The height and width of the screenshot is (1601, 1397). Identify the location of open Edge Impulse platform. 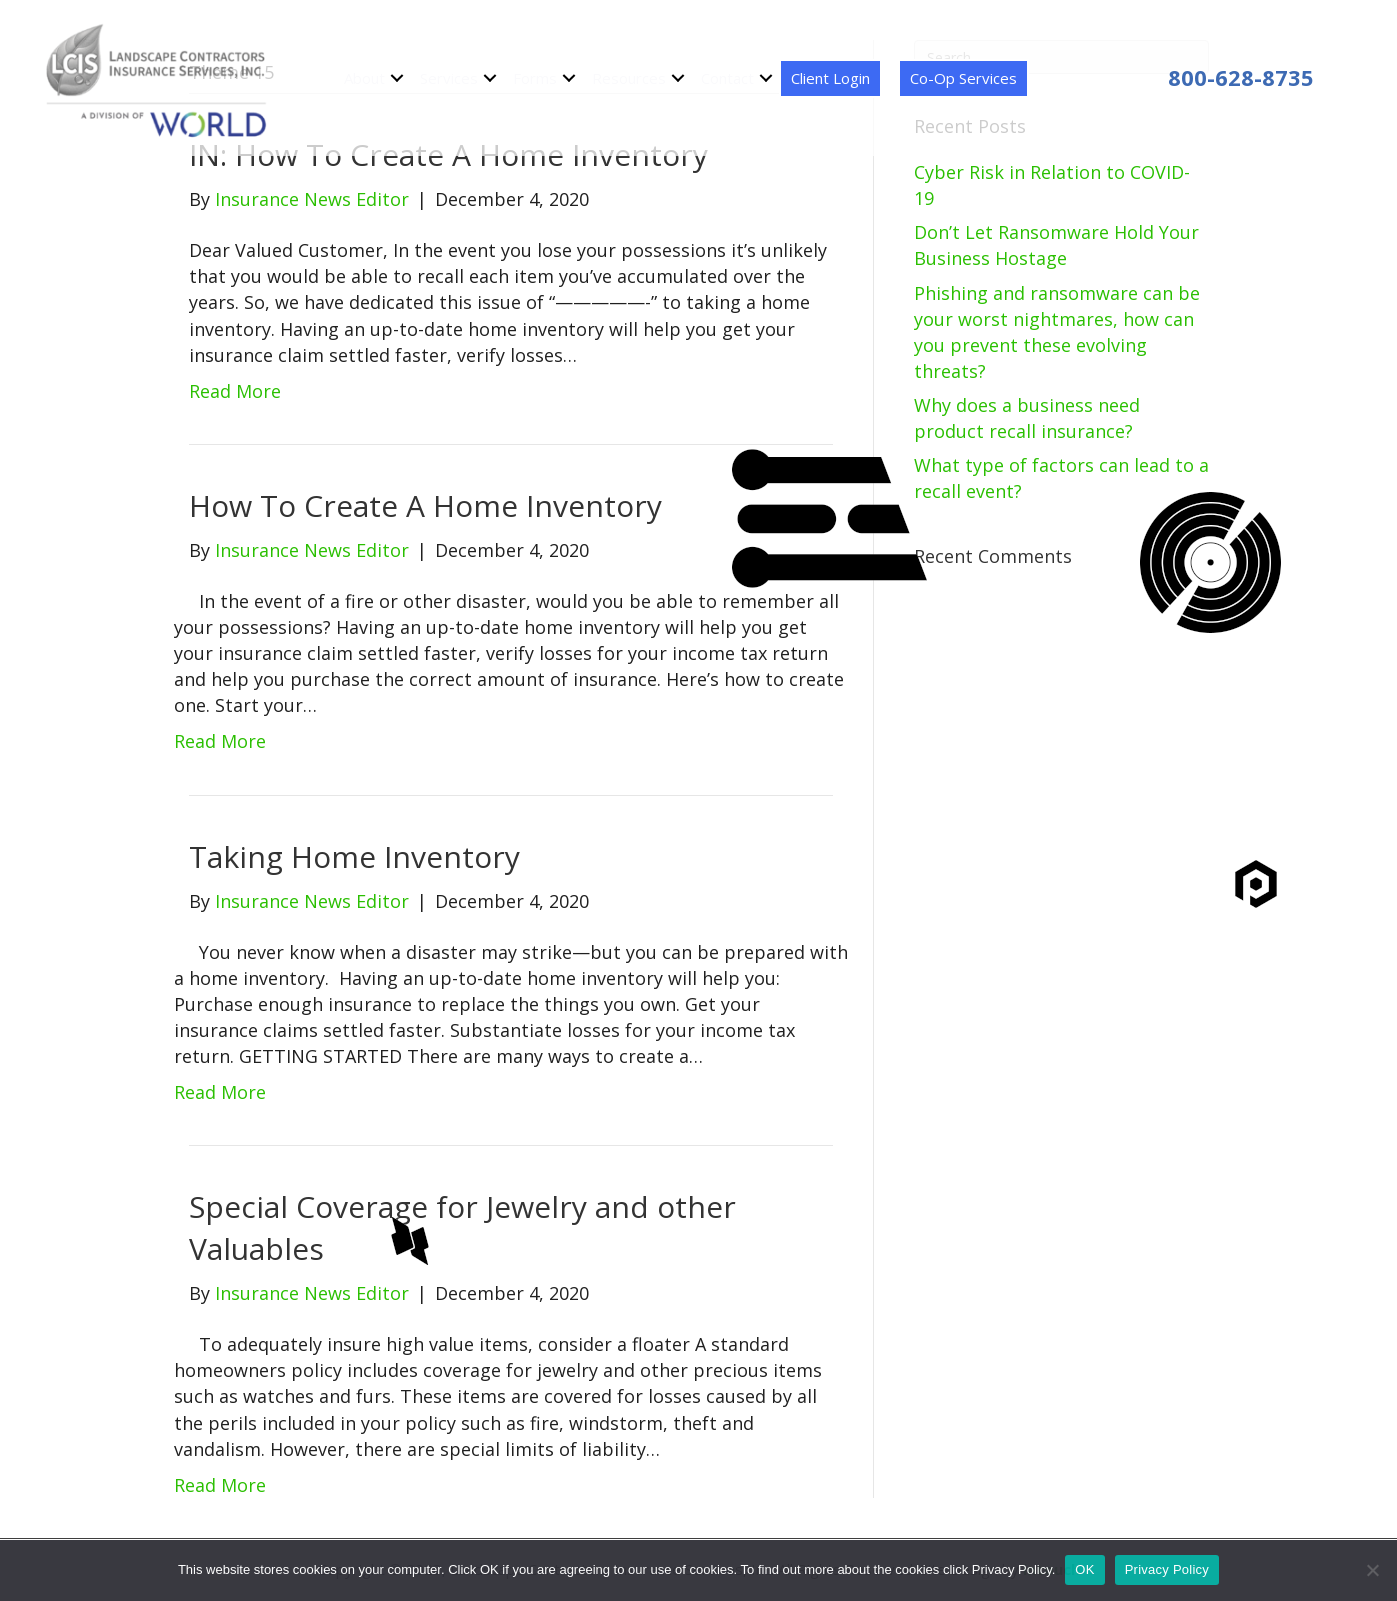
(829, 518).